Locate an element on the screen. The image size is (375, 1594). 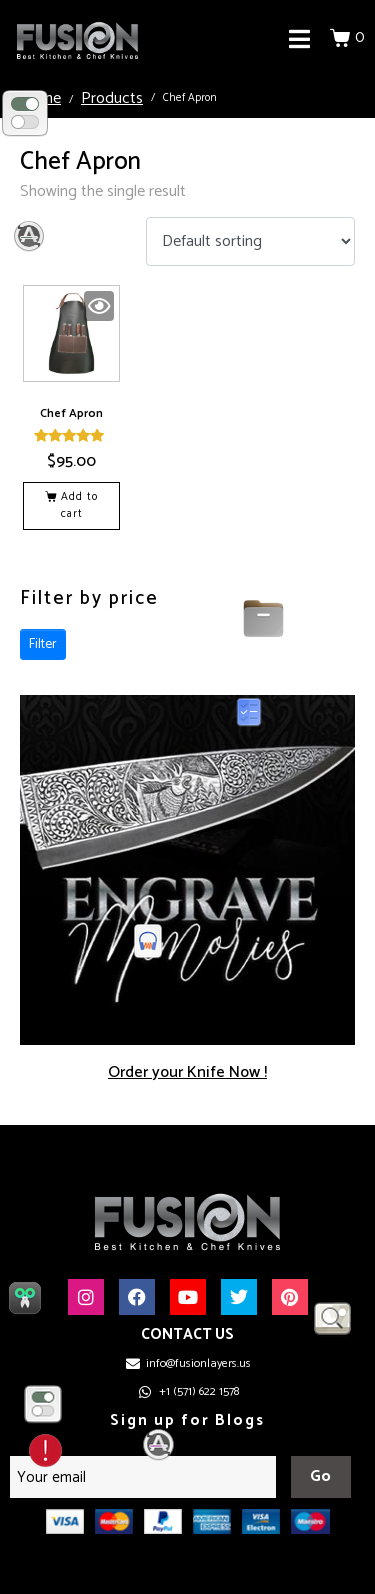
an audacity audio project file is located at coordinates (148, 941).